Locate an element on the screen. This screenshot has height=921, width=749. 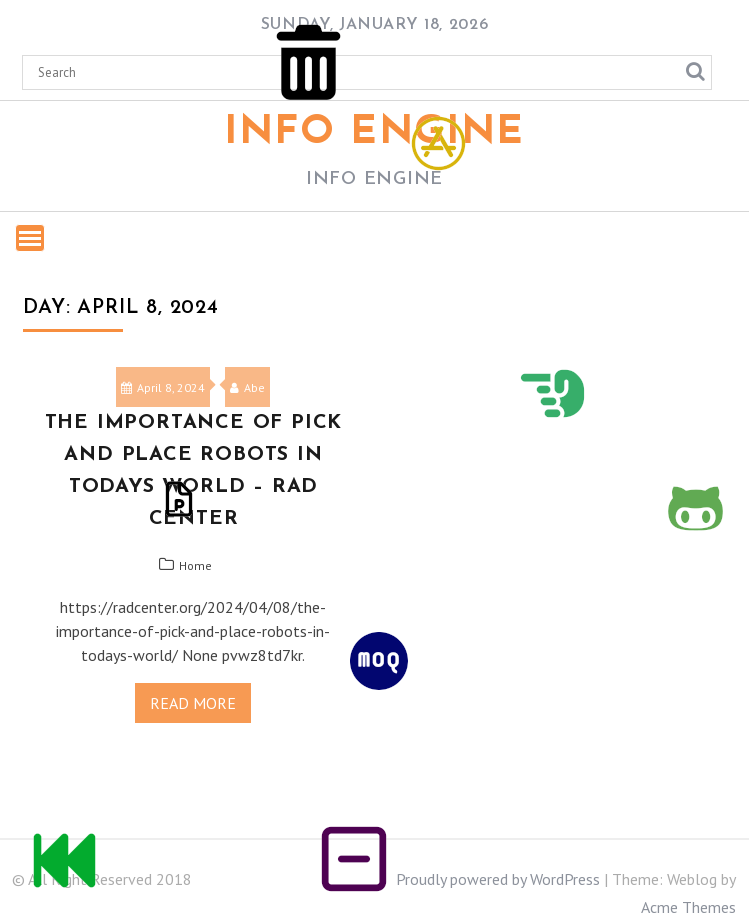
moq library or framework logo is located at coordinates (379, 661).